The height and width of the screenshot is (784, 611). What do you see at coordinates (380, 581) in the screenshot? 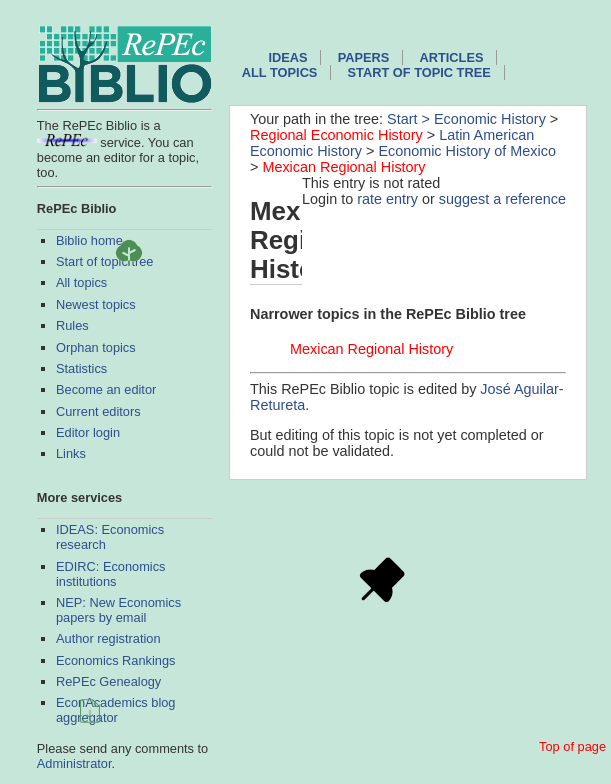
I see `pin an item to keep it visible` at bounding box center [380, 581].